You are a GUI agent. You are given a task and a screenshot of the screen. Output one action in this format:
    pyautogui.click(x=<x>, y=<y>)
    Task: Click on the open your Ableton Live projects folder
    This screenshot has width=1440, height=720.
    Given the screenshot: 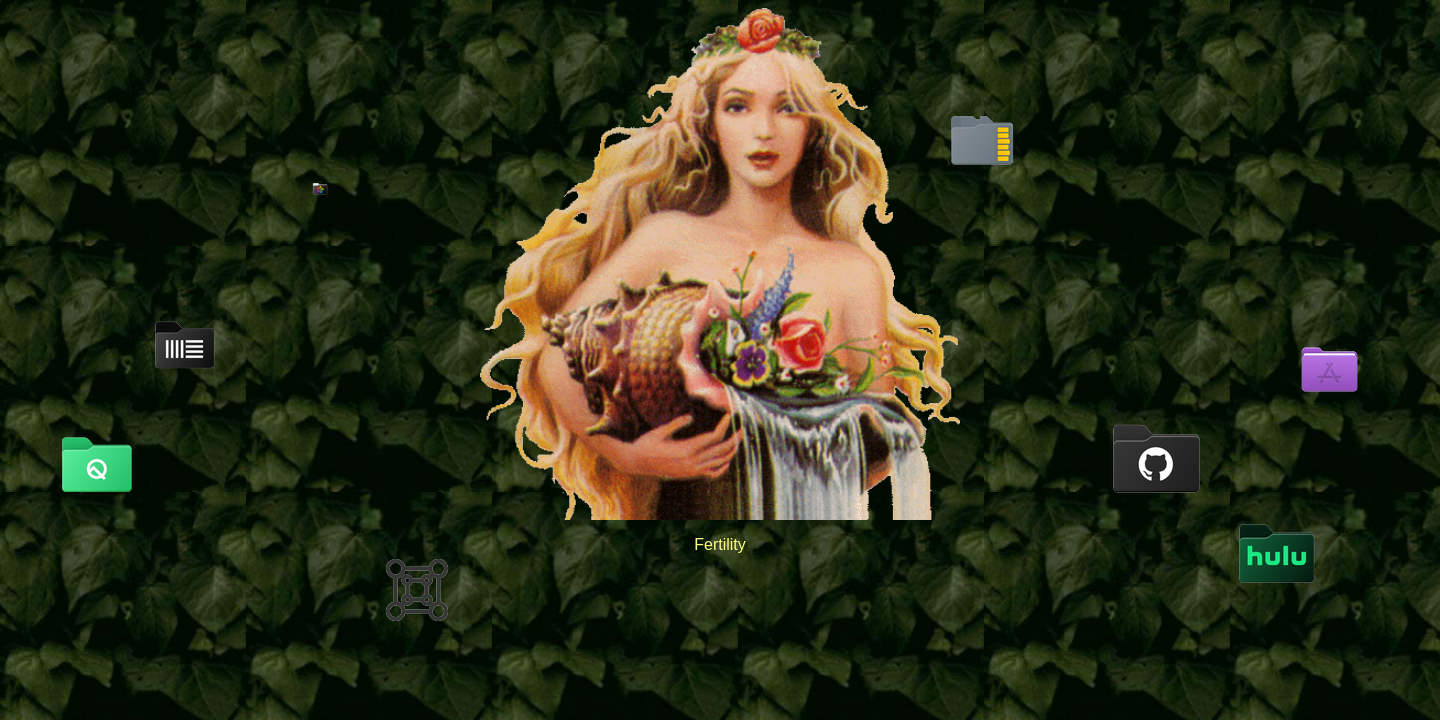 What is the action you would take?
    pyautogui.click(x=184, y=346)
    